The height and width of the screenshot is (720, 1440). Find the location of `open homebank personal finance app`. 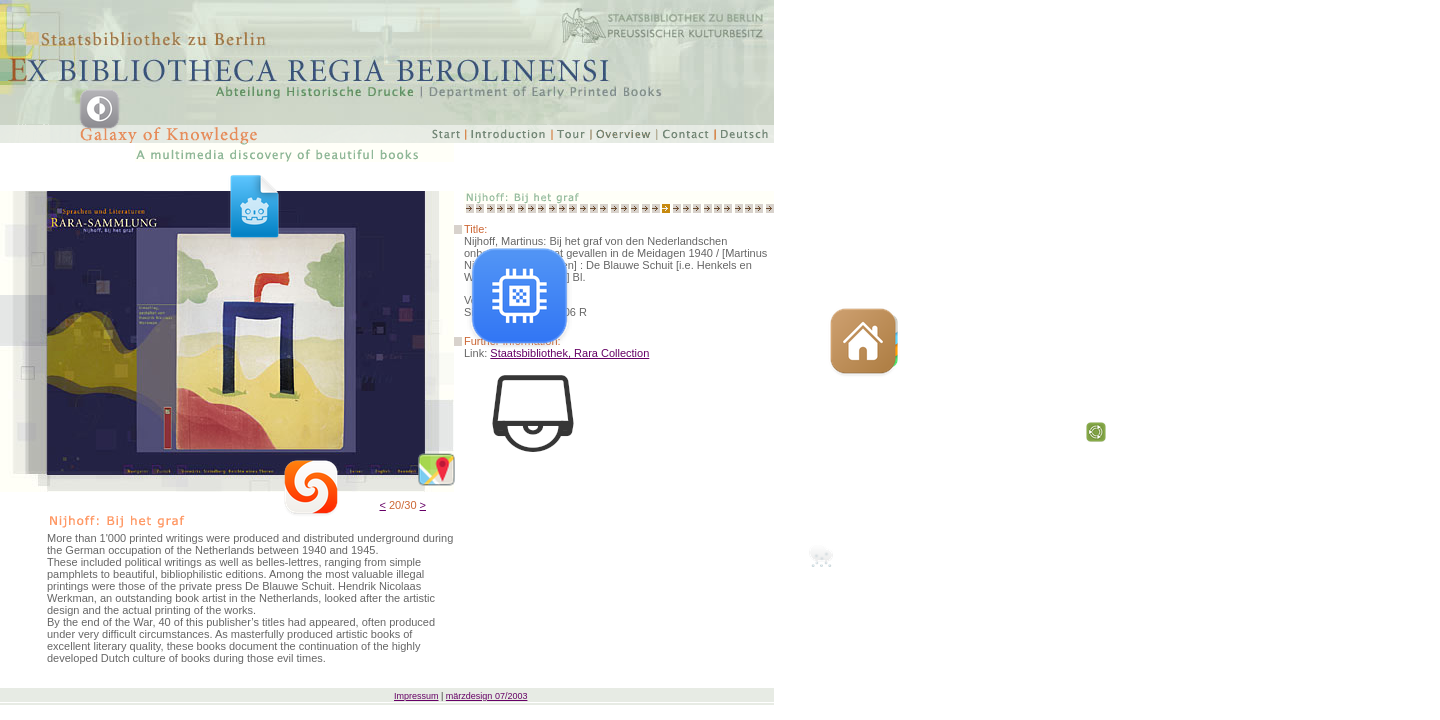

open homebank personal finance app is located at coordinates (863, 341).